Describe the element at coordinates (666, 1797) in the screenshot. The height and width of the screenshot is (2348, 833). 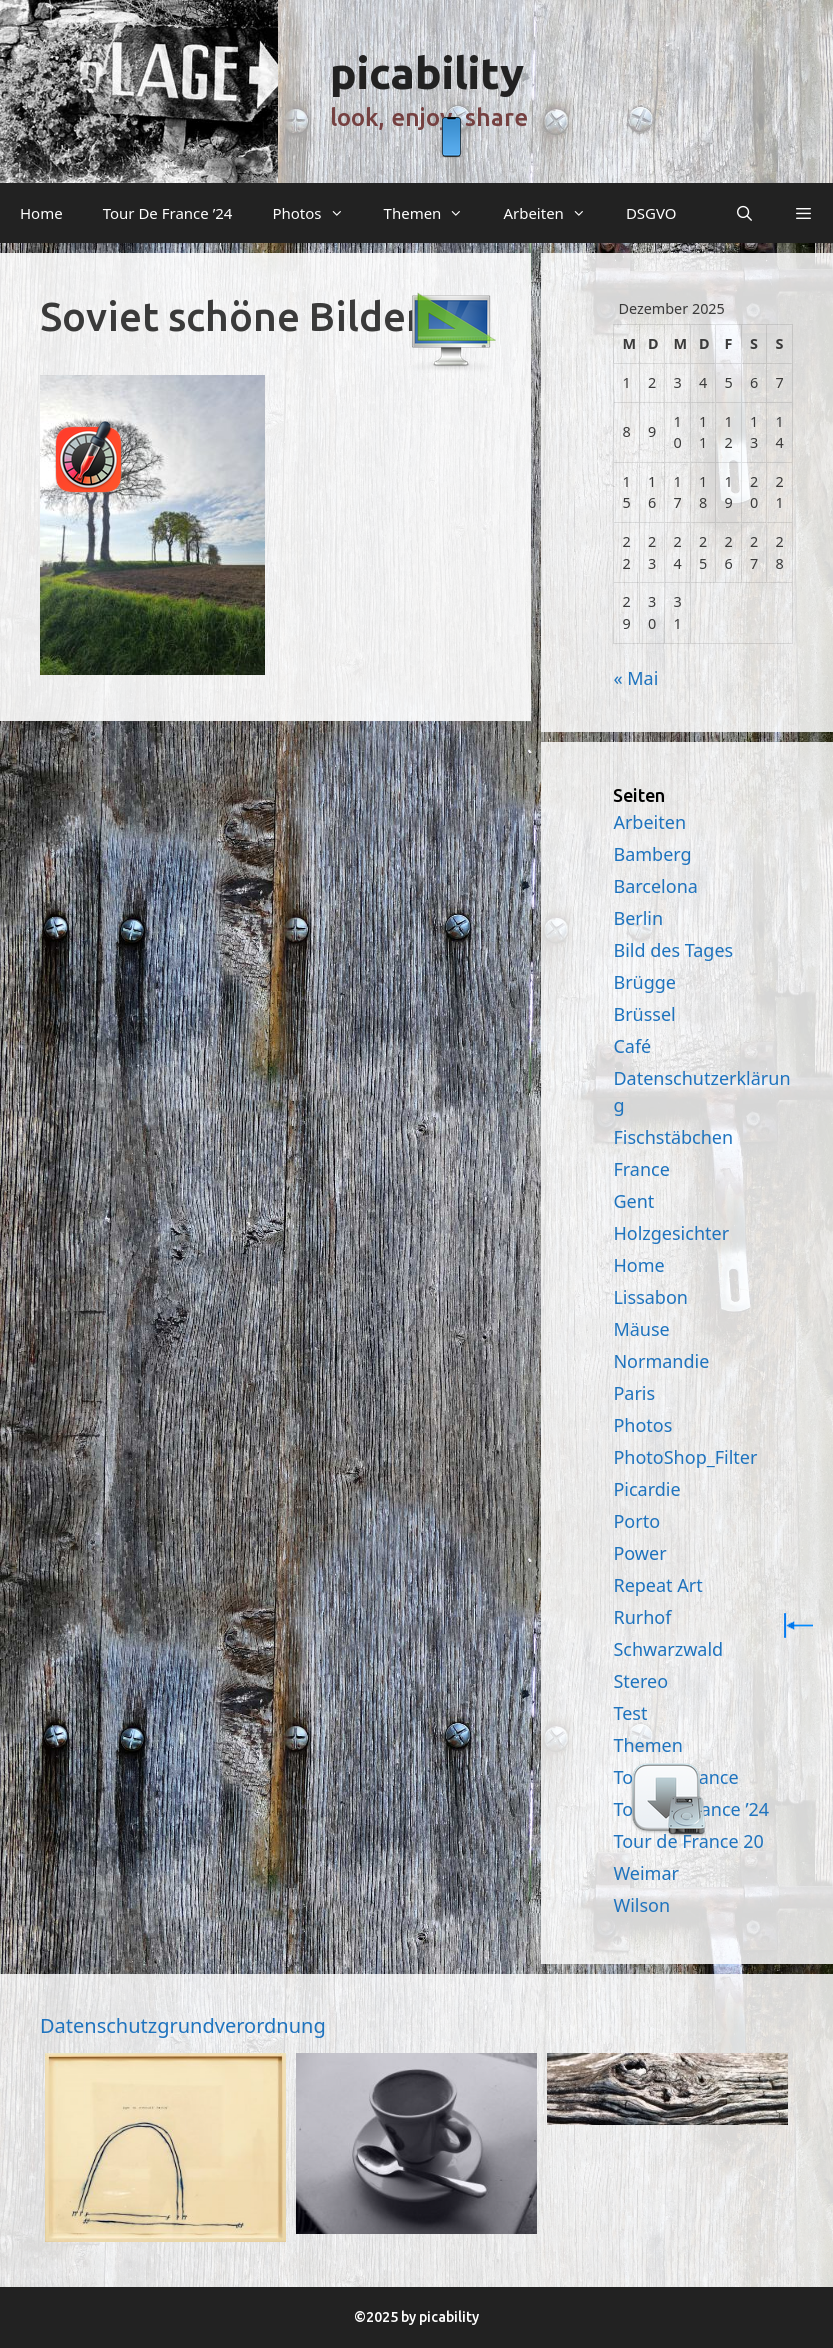
I see `install new software or applications` at that location.